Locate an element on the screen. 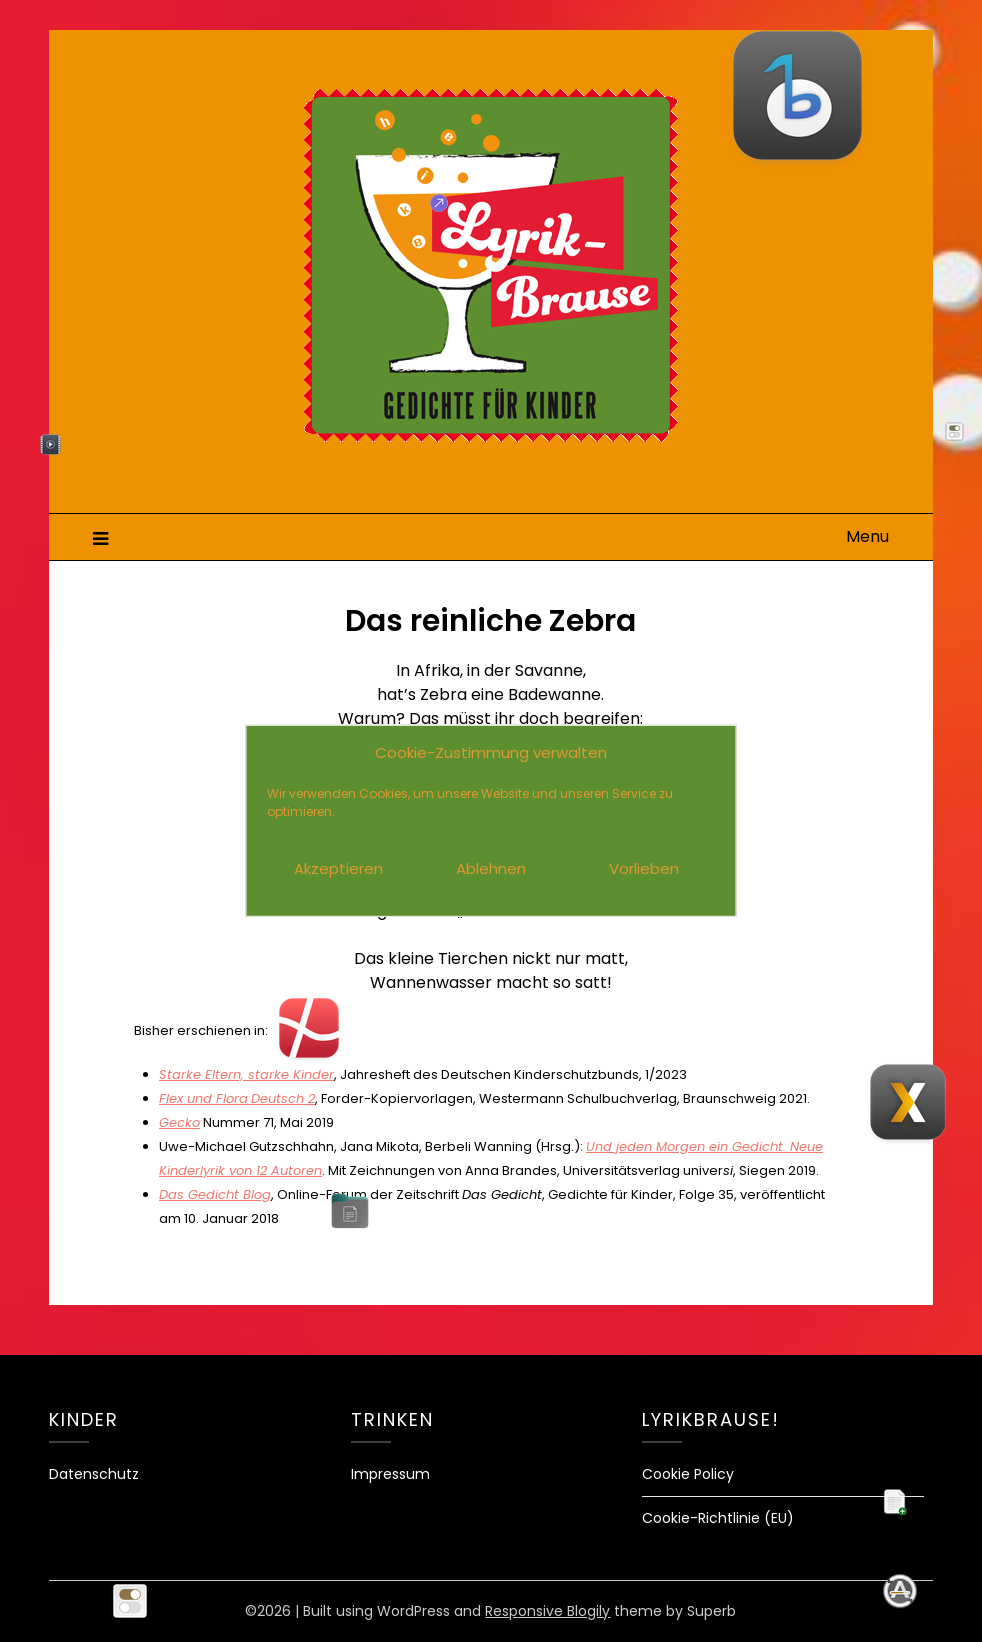  open your documents folder is located at coordinates (350, 1211).